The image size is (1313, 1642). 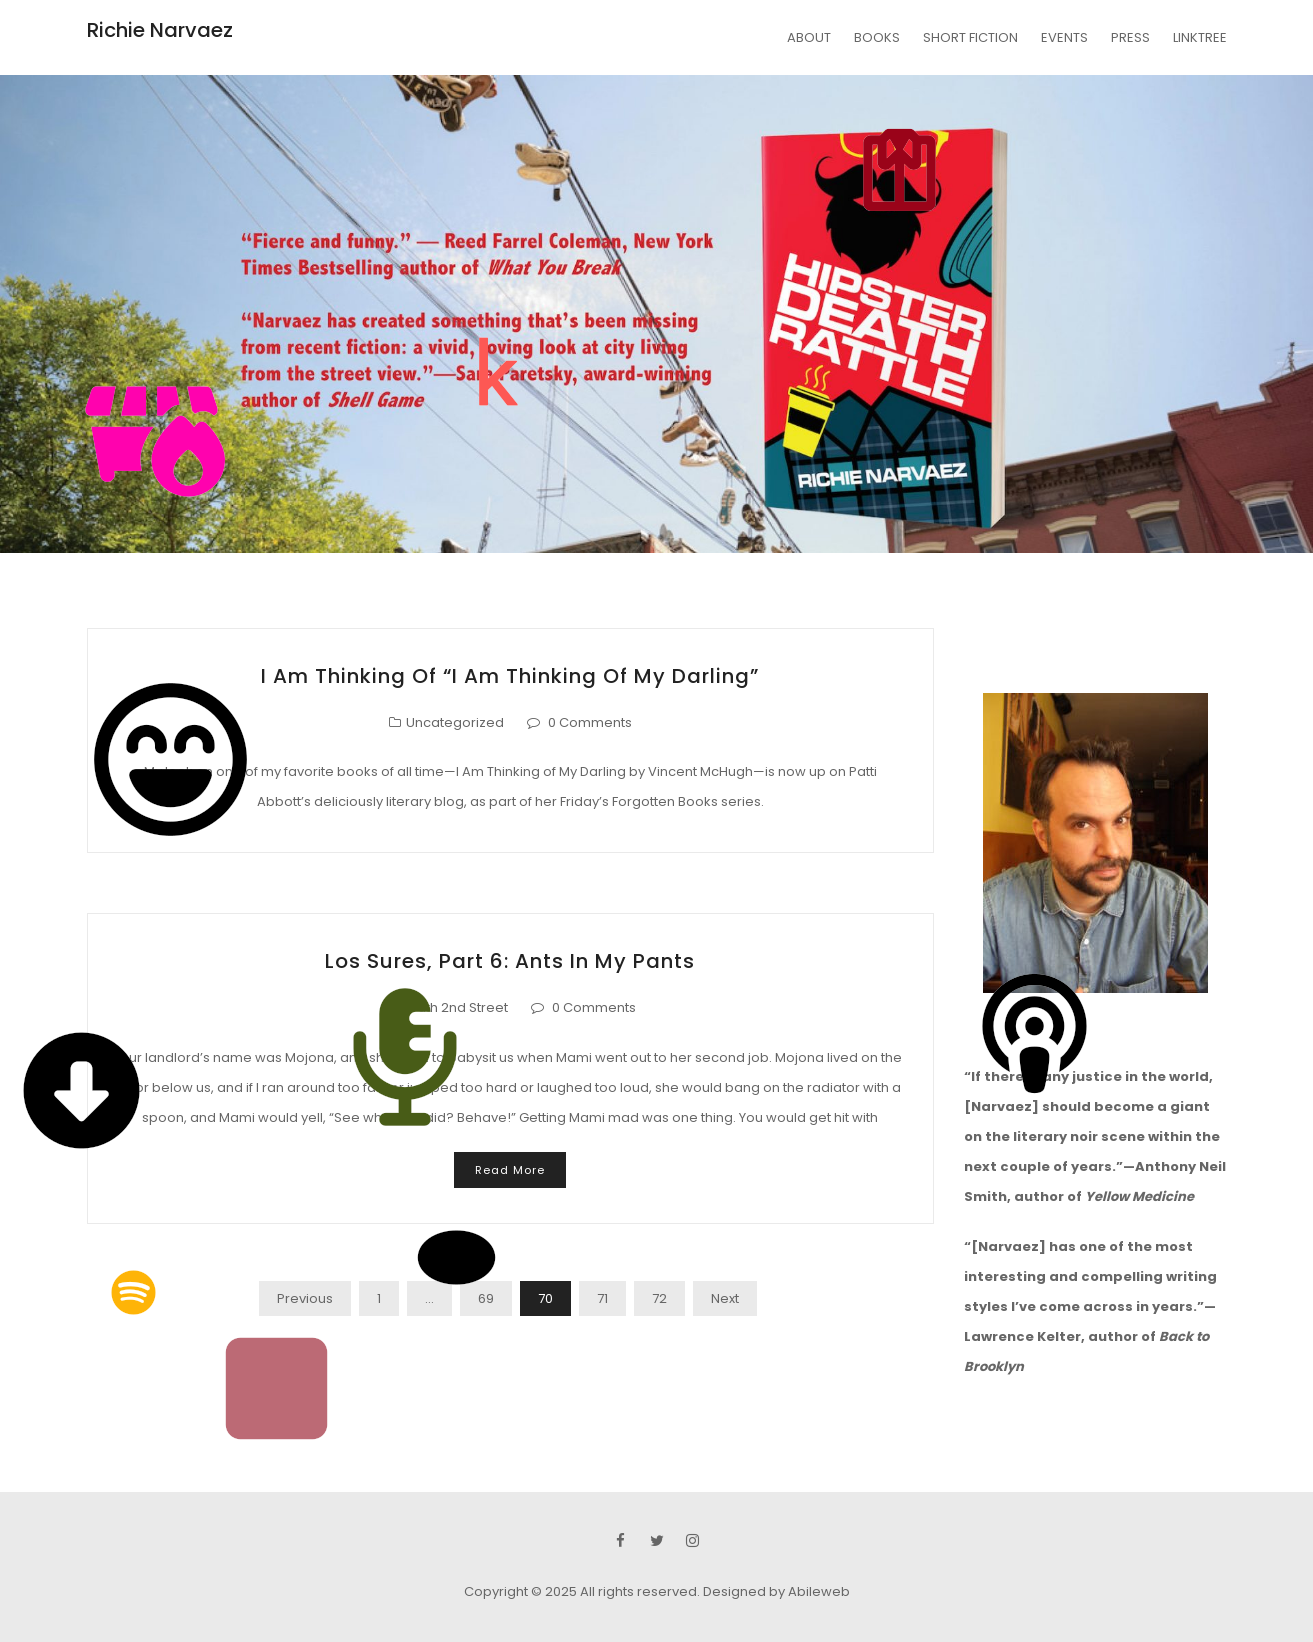 I want to click on react with a laughing emoji, so click(x=170, y=759).